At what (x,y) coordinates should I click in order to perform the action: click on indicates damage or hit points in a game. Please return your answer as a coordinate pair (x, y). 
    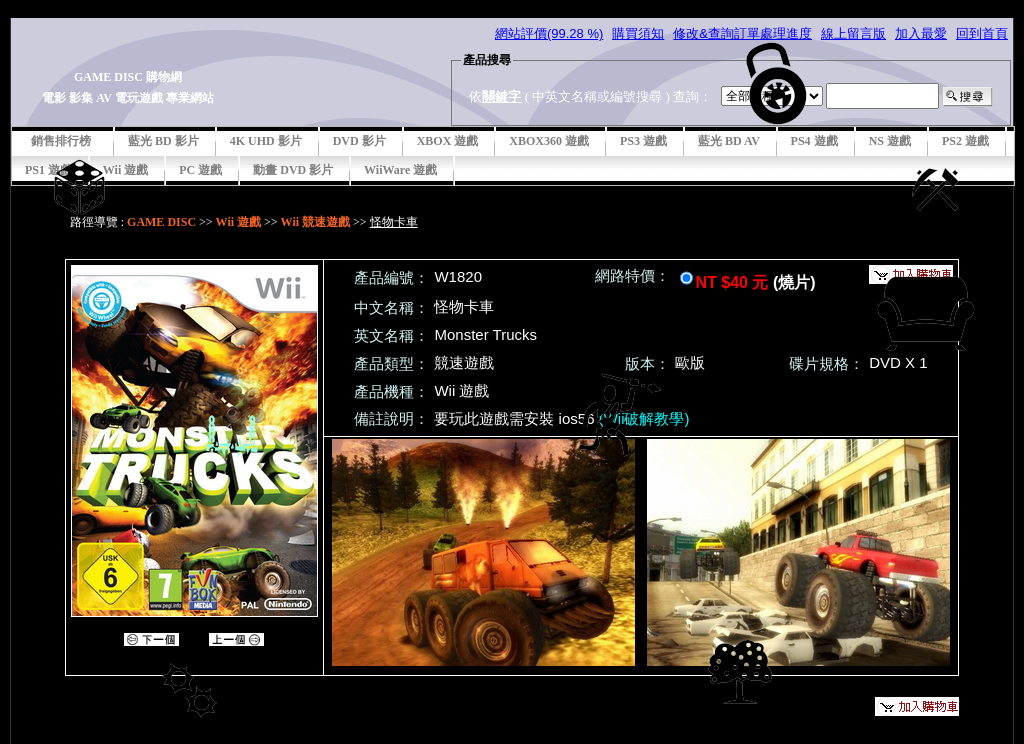
    Looking at the image, I should click on (188, 690).